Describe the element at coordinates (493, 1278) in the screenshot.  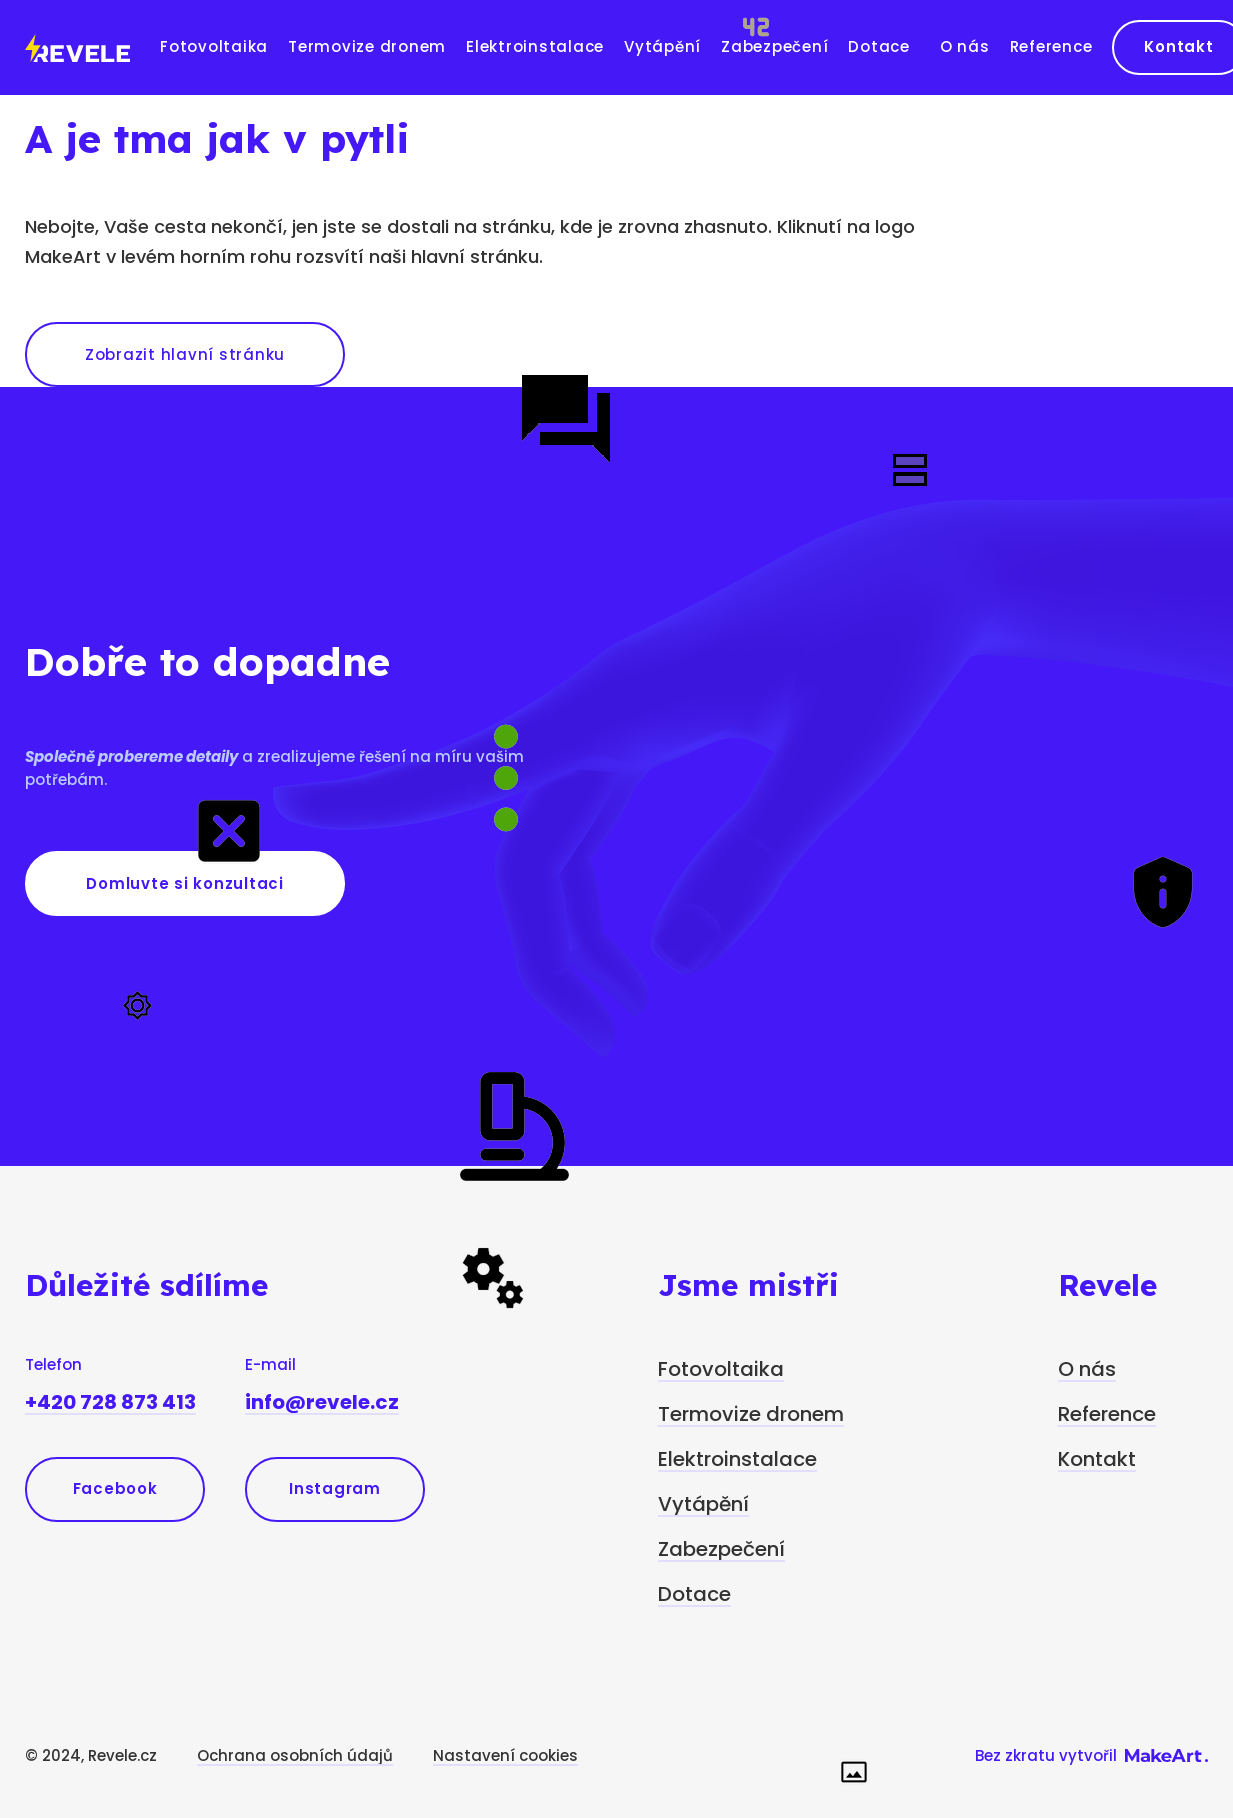
I see `access miscellaneous settings or services` at that location.